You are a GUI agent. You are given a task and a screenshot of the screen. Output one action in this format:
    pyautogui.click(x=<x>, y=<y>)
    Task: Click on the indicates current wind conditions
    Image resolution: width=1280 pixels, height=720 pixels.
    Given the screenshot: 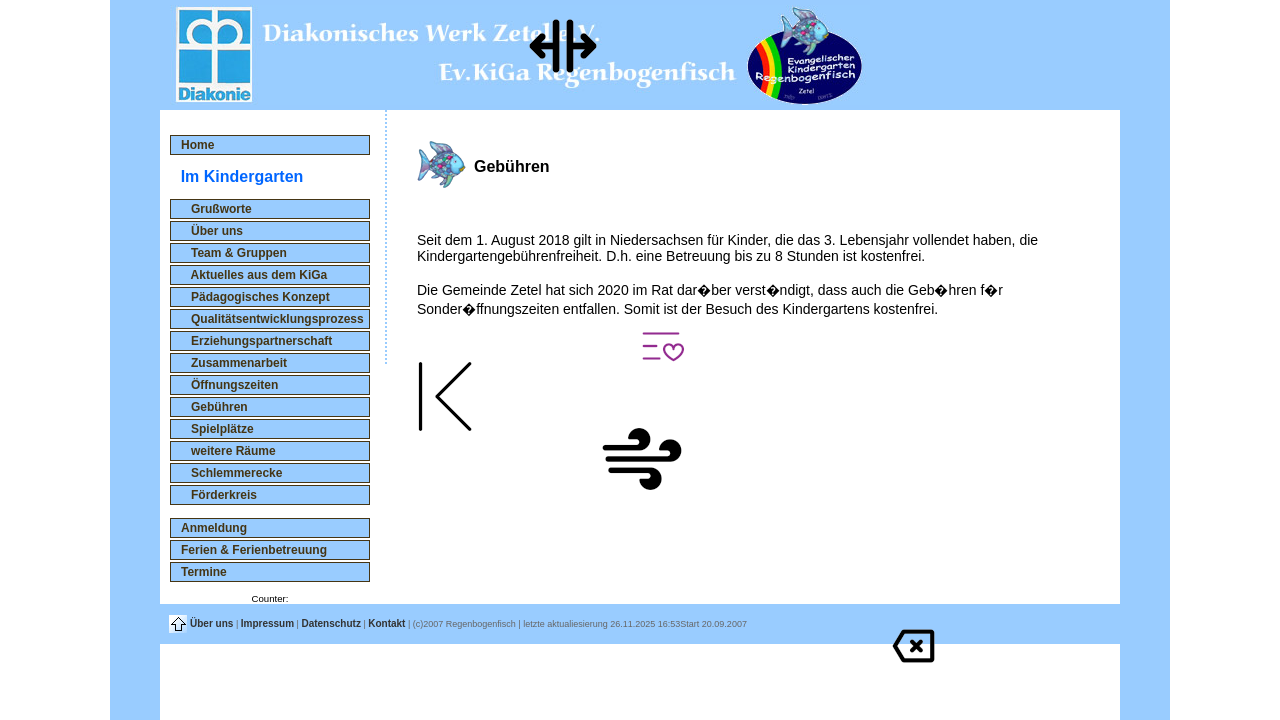 What is the action you would take?
    pyautogui.click(x=642, y=459)
    